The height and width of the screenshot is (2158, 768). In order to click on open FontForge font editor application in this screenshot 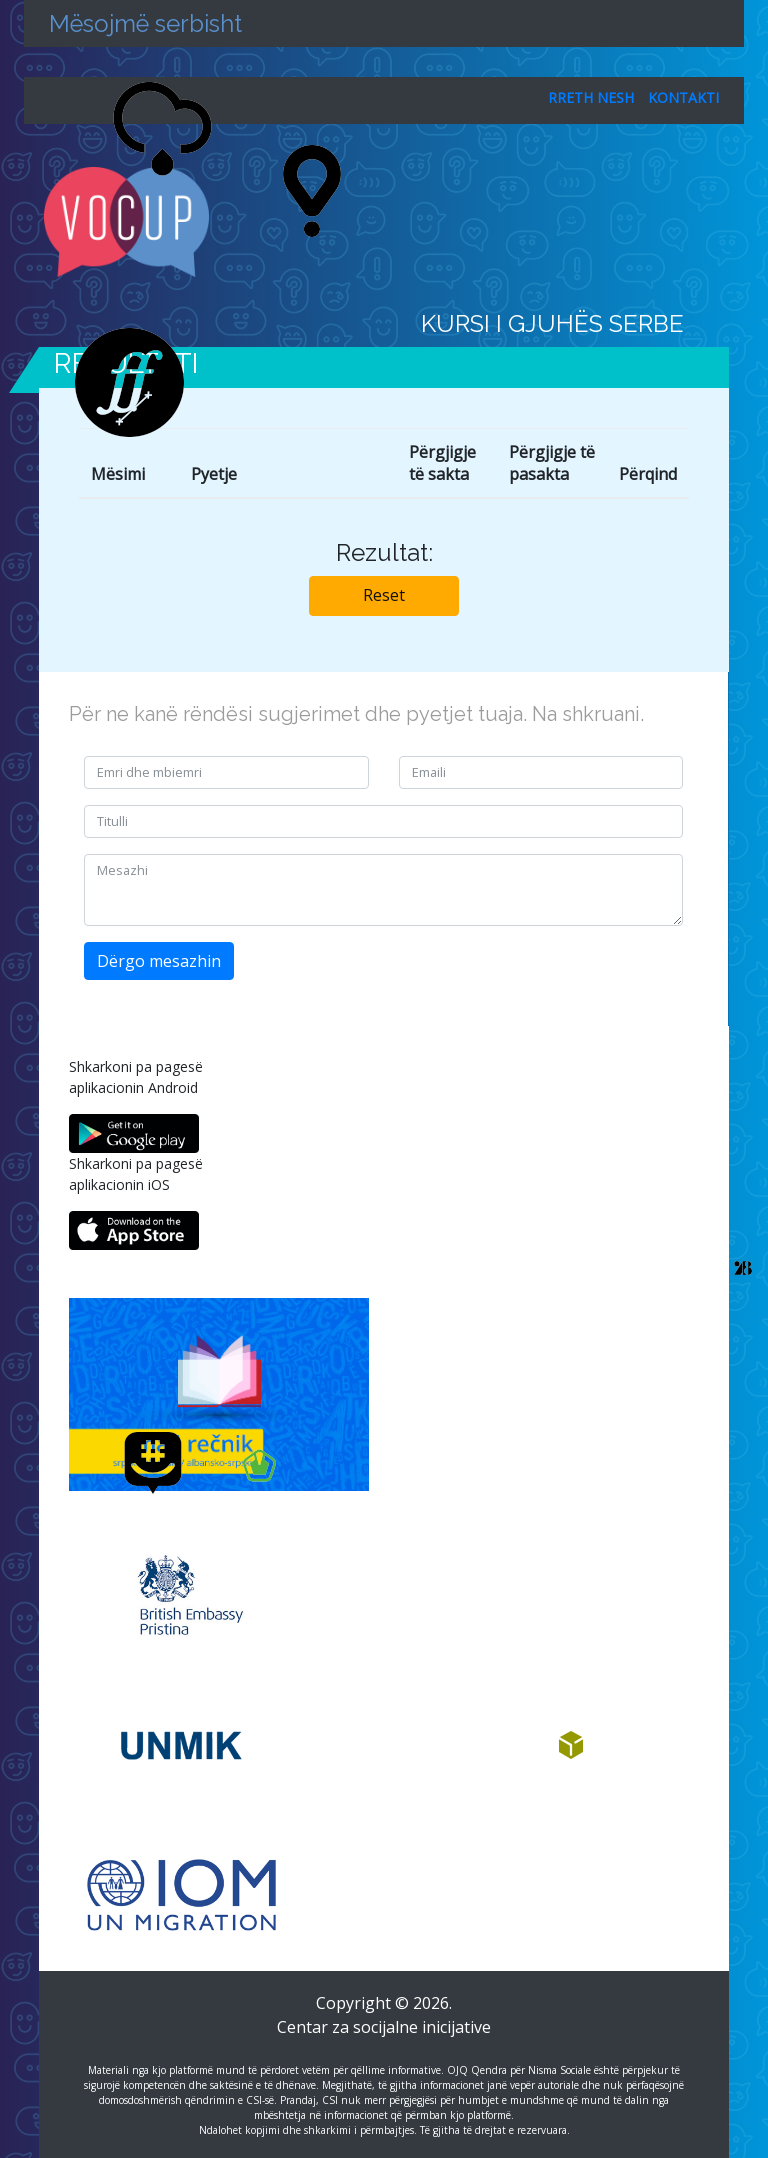, I will do `click(129, 382)`.